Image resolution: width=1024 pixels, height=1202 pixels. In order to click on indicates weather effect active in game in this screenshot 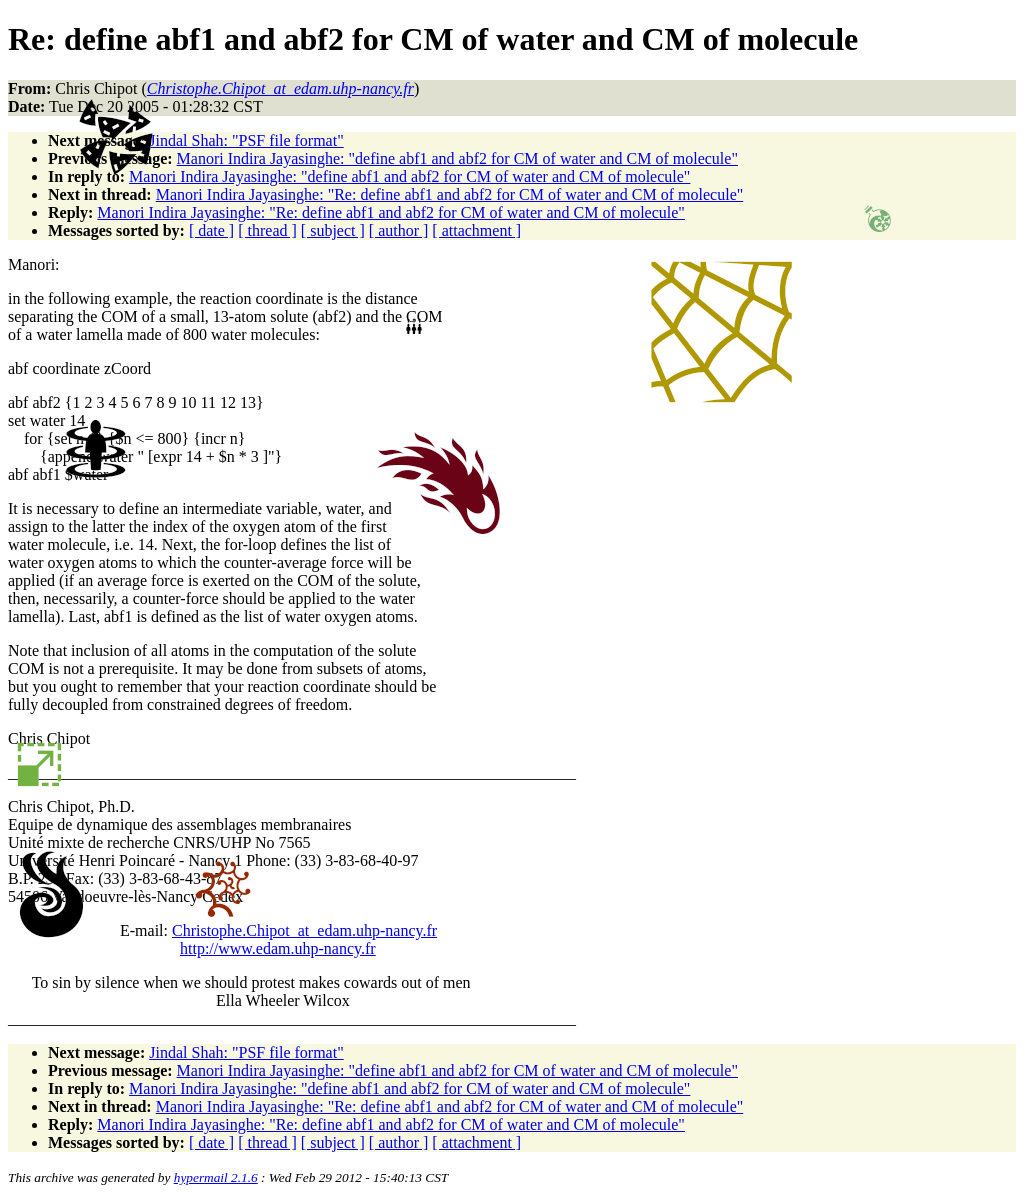, I will do `click(51, 894)`.